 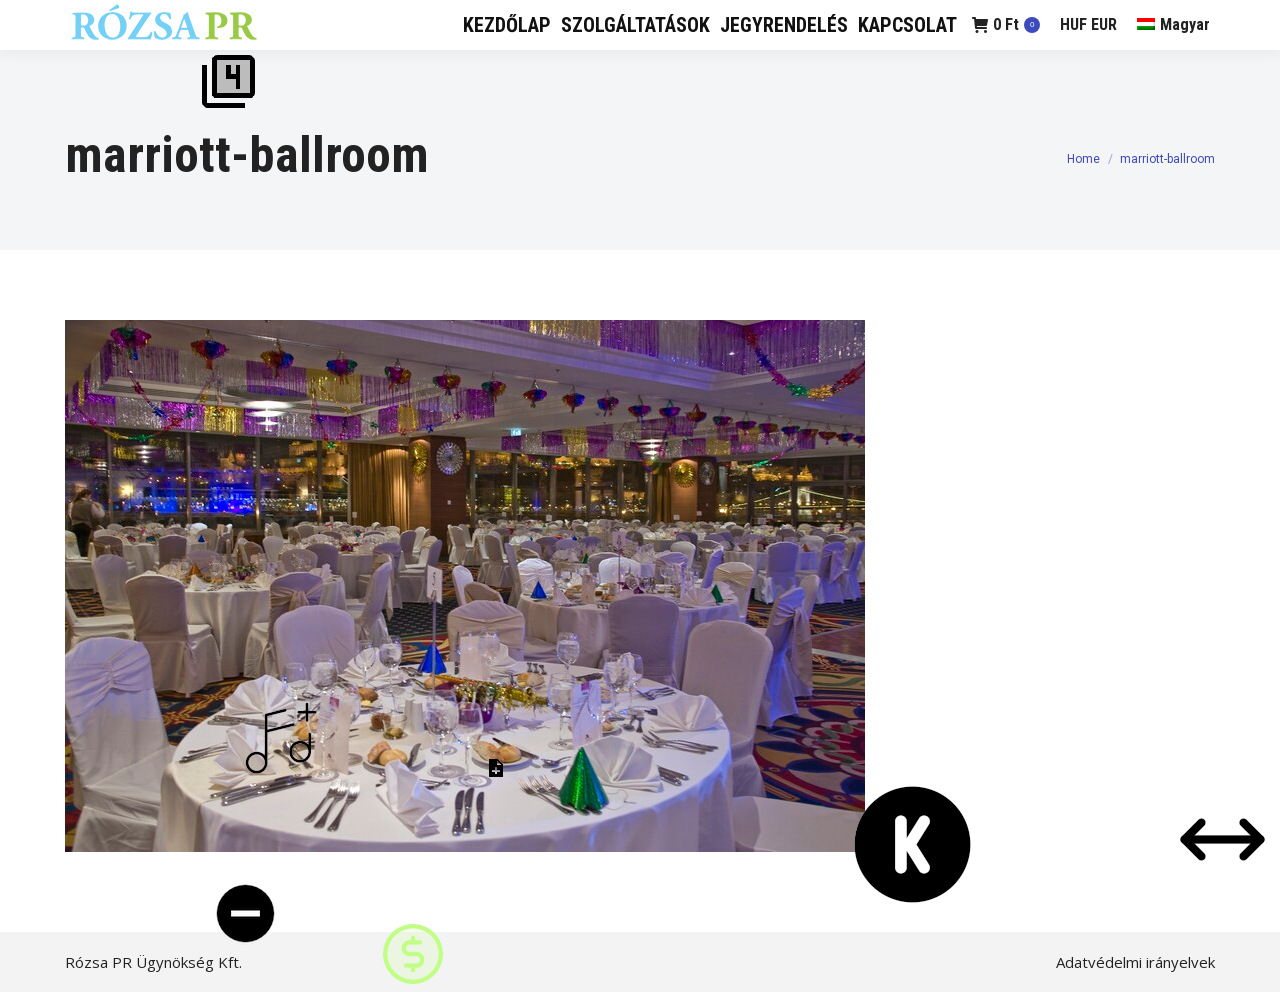 I want to click on view account balance or financial summary, so click(x=413, y=954).